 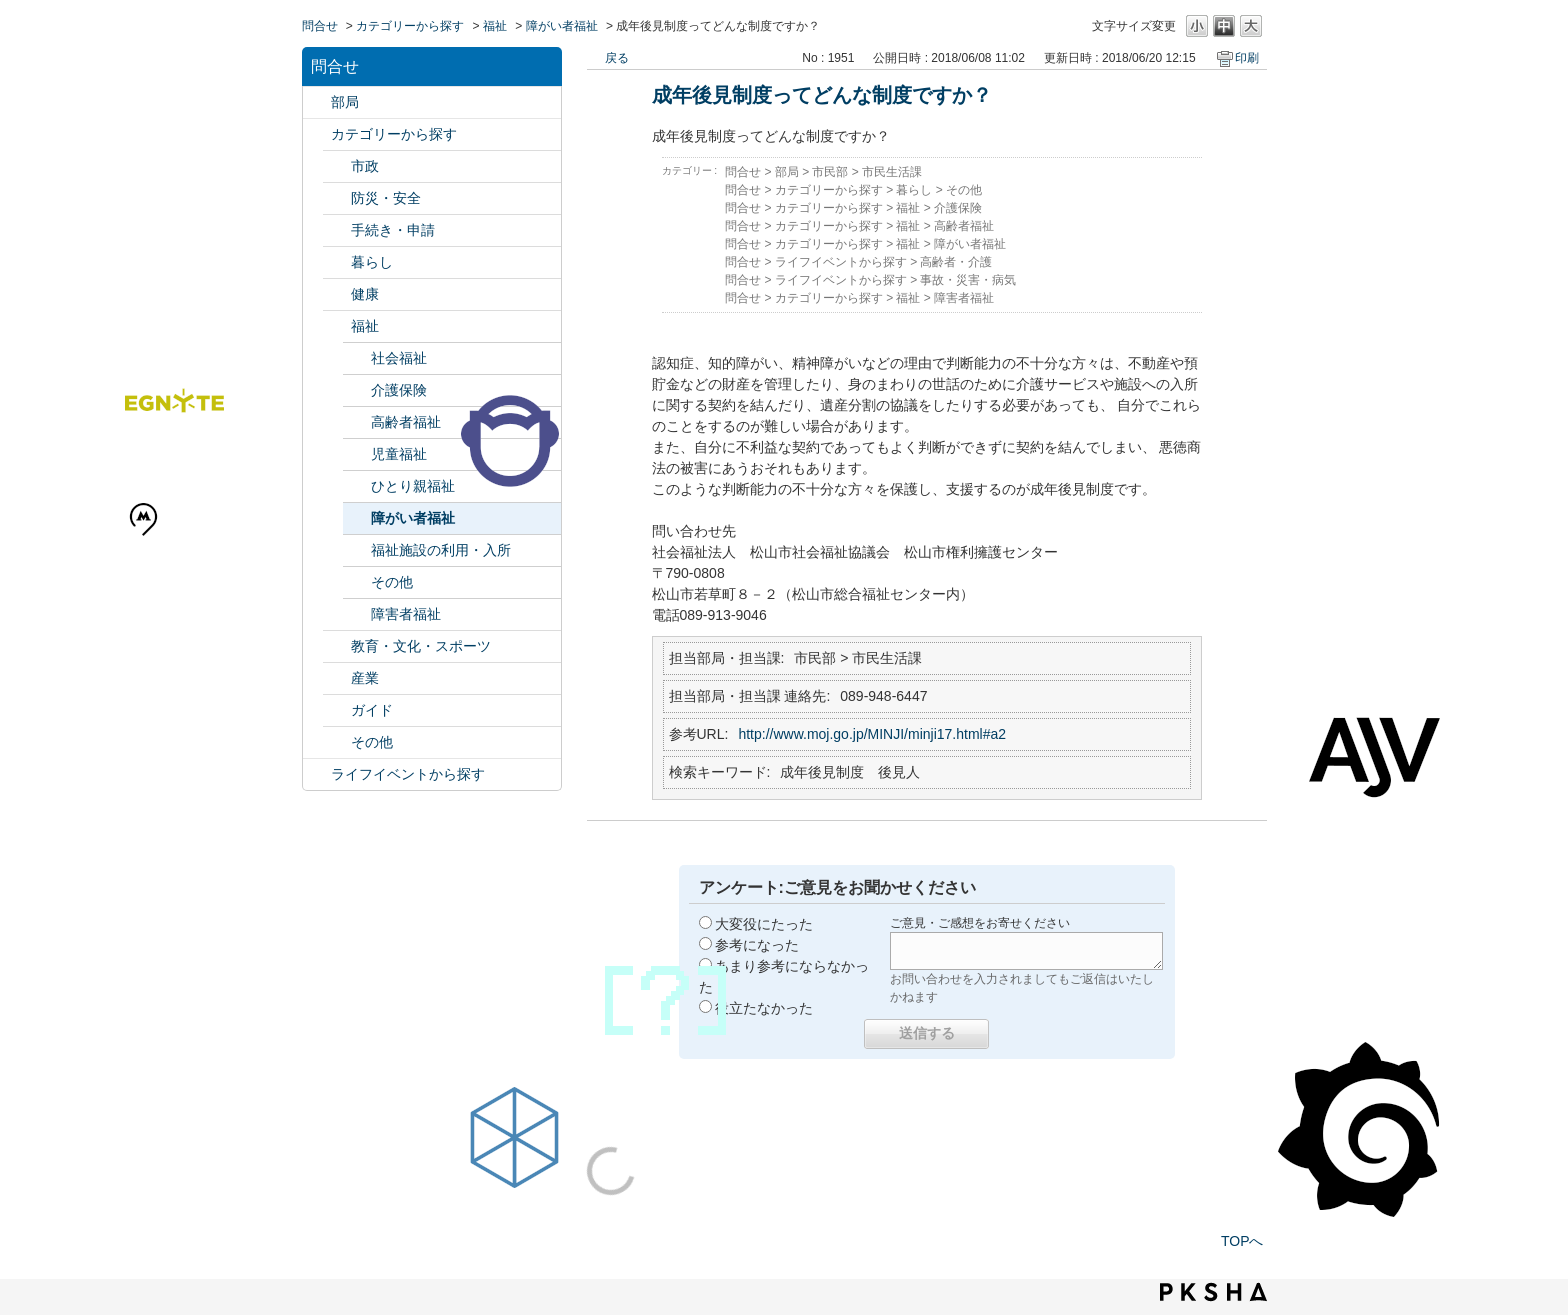 What do you see at coordinates (514, 1137) in the screenshot?
I see `vfairs virtual events platform logo` at bounding box center [514, 1137].